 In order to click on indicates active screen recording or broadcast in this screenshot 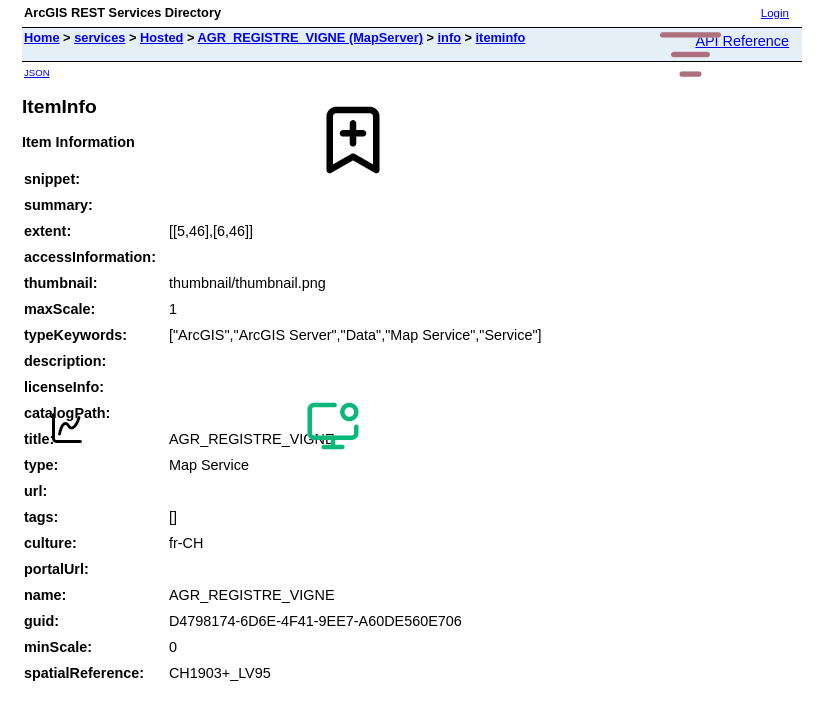, I will do `click(333, 426)`.